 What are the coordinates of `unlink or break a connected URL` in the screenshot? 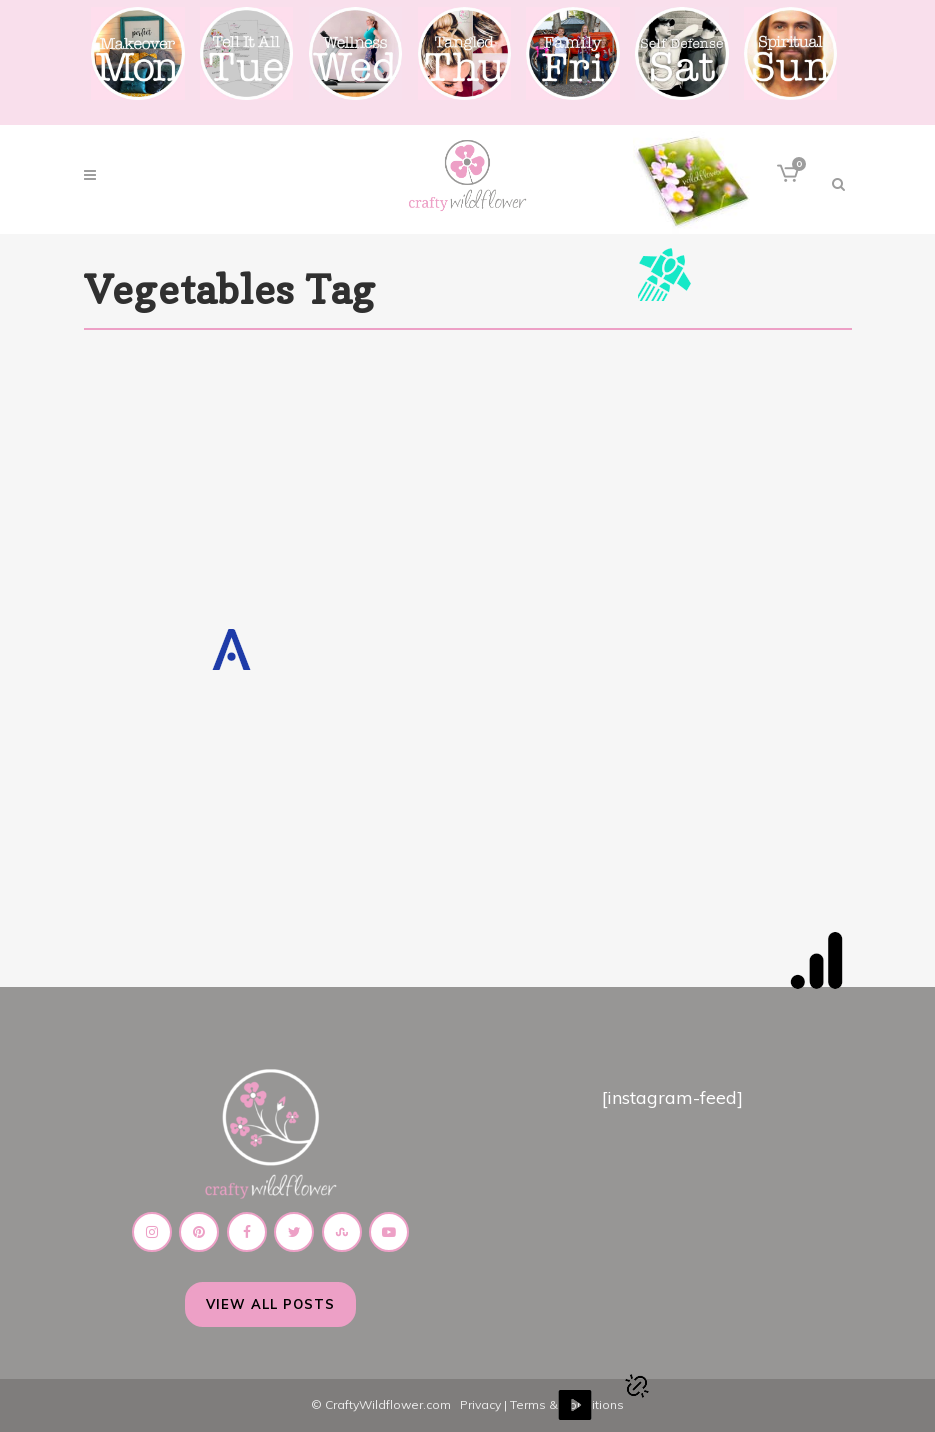 It's located at (637, 1386).